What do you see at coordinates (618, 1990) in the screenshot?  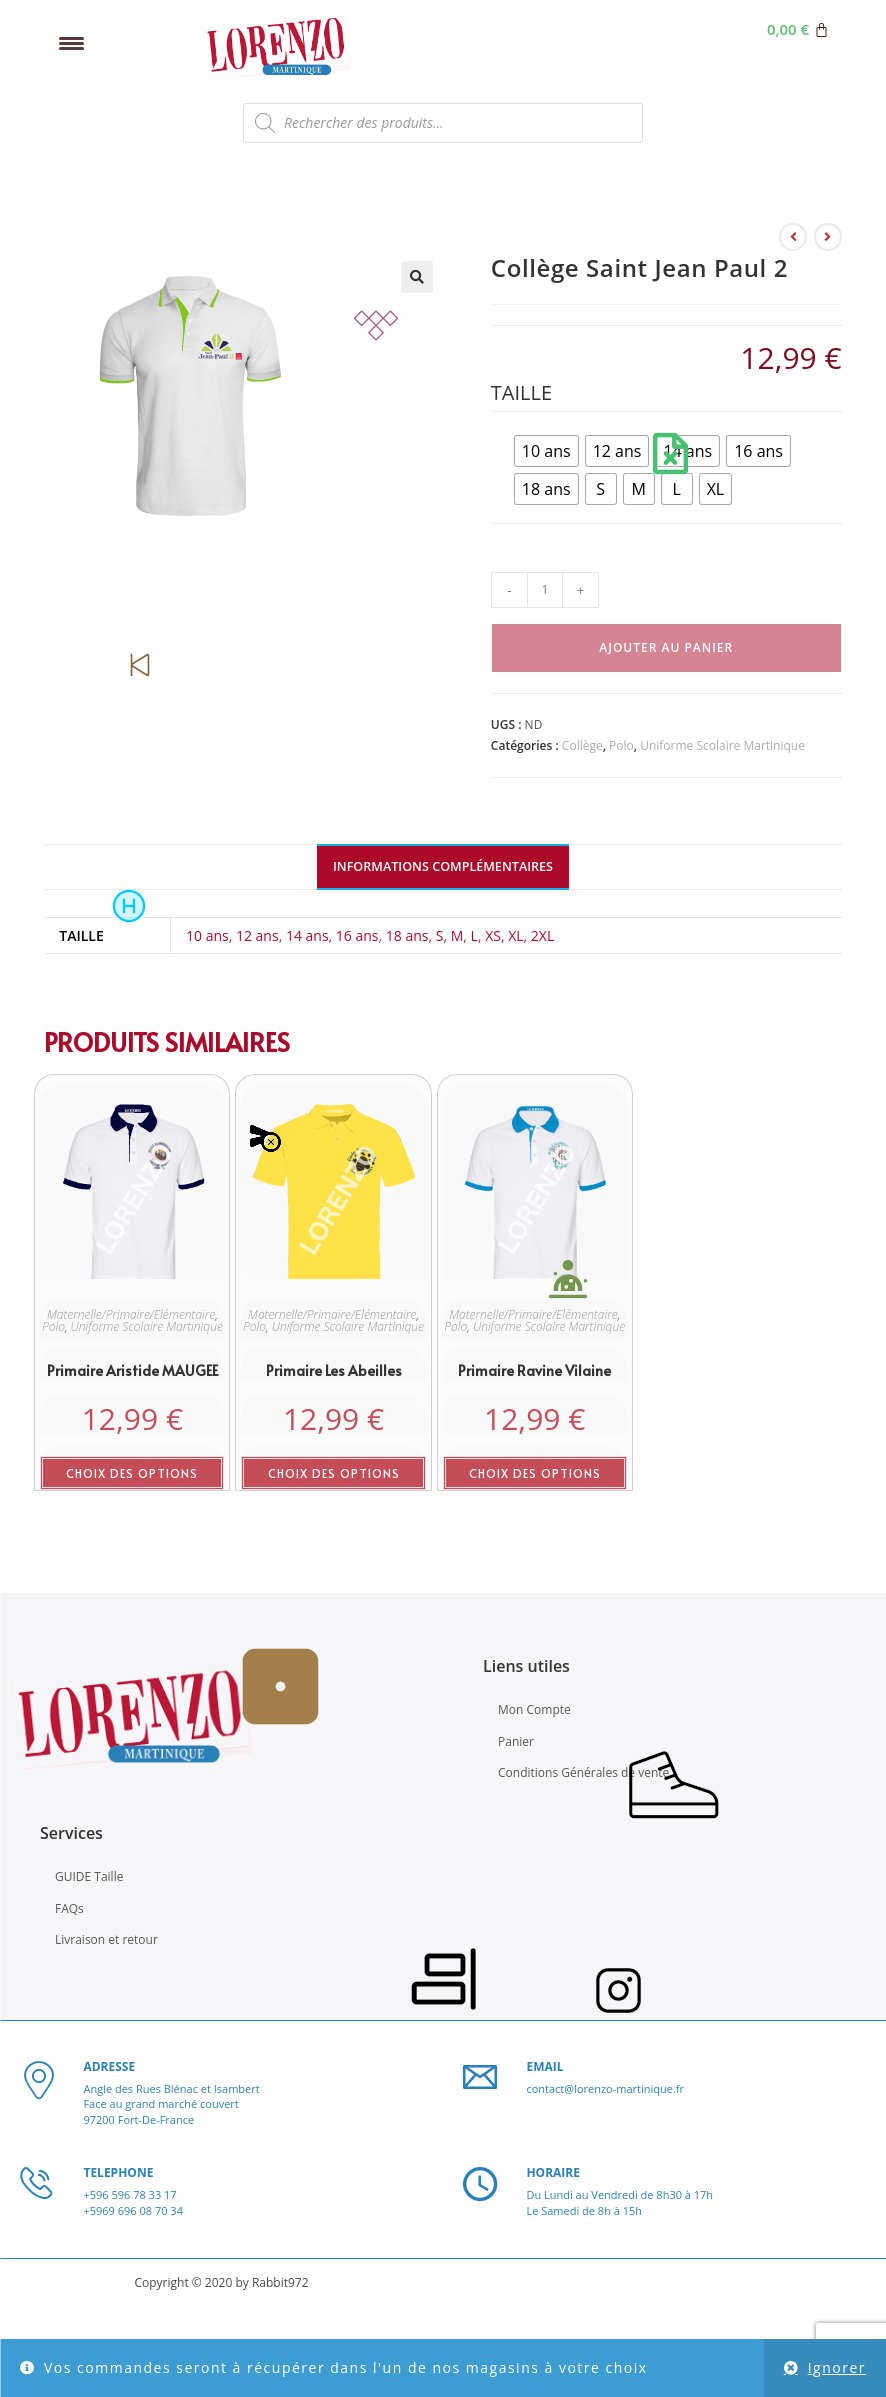 I see `open Instagram app` at bounding box center [618, 1990].